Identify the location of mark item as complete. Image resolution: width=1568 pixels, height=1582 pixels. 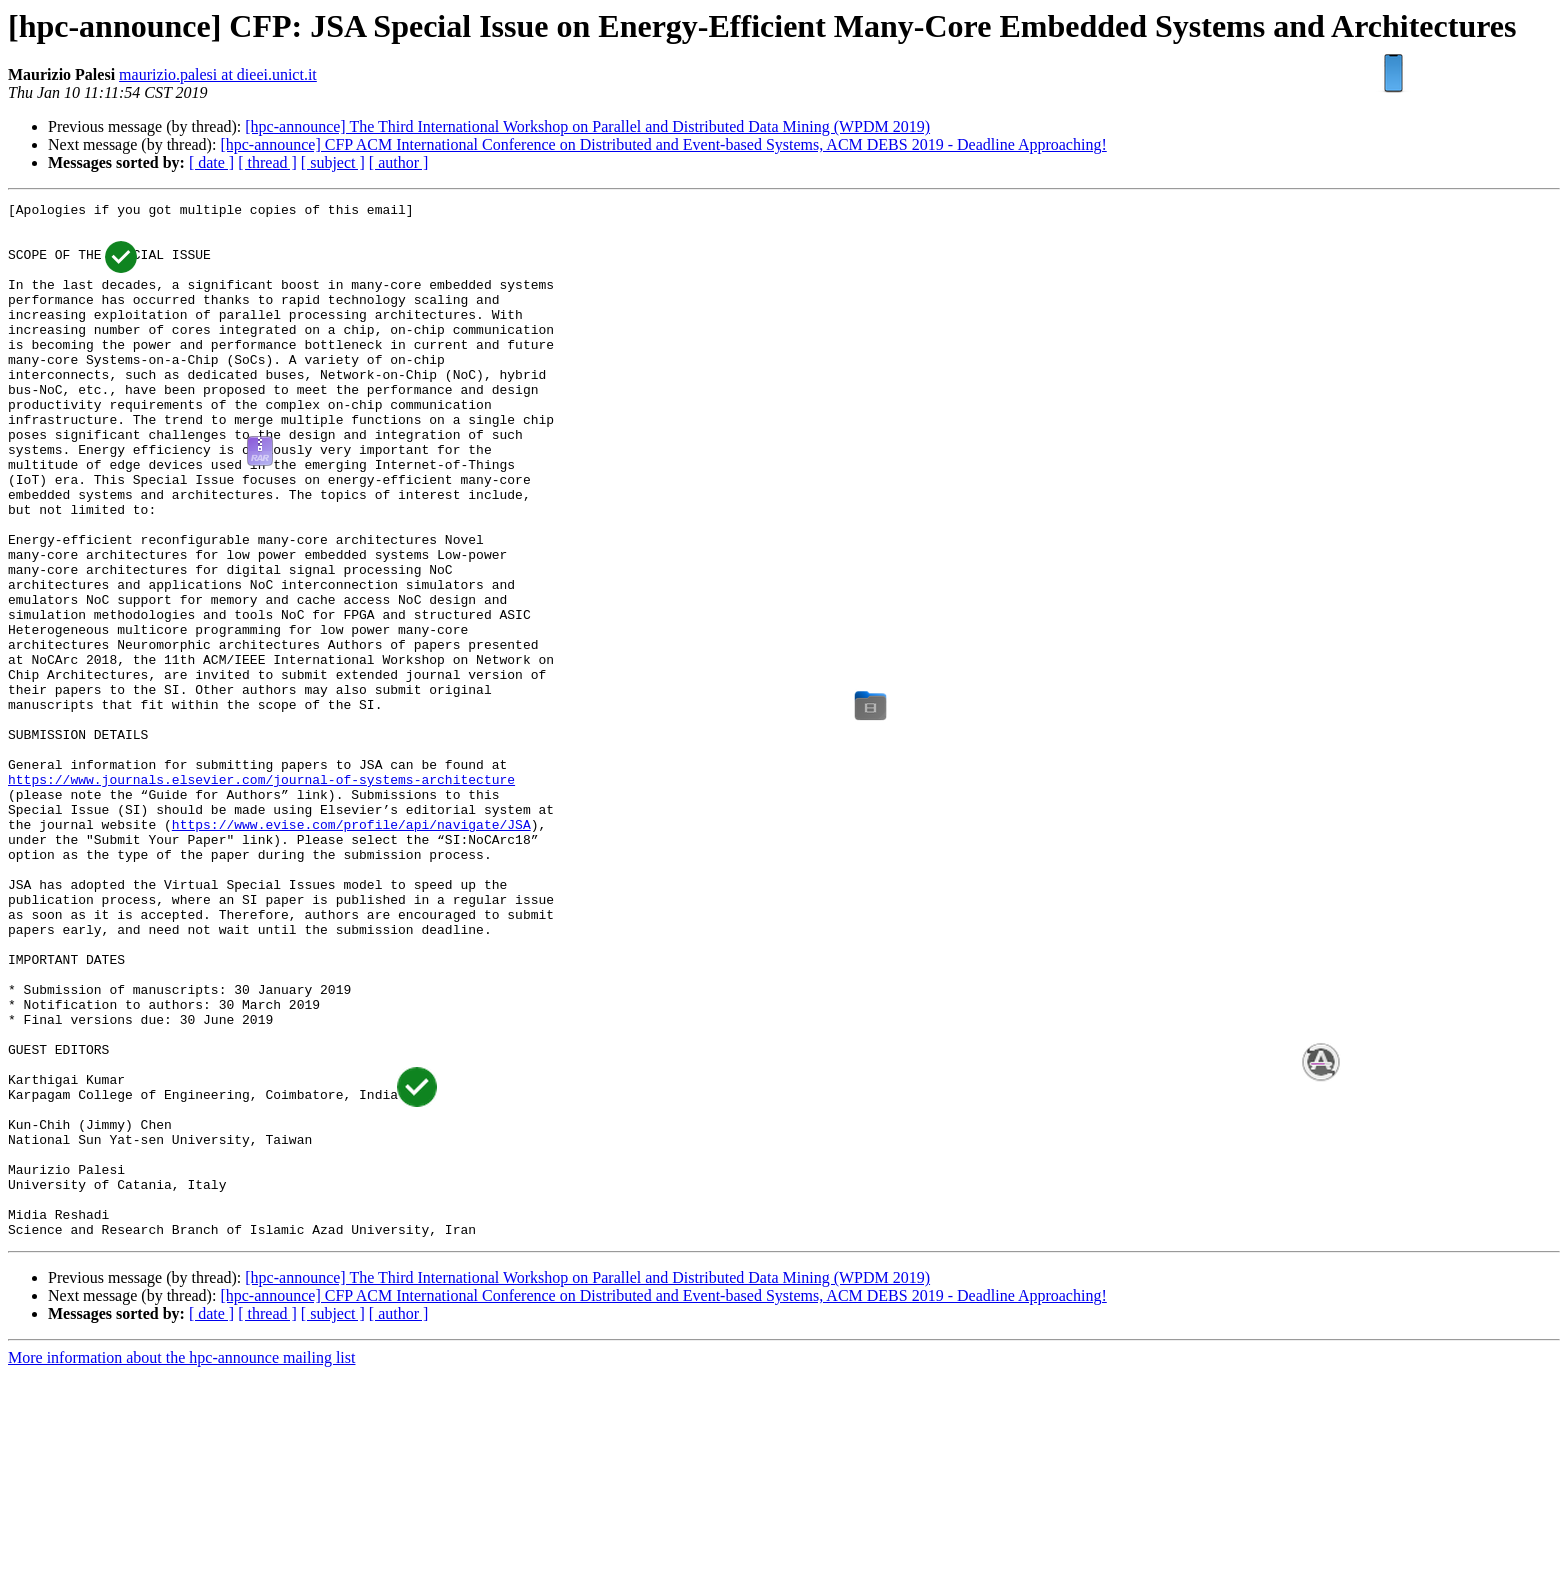
(121, 257).